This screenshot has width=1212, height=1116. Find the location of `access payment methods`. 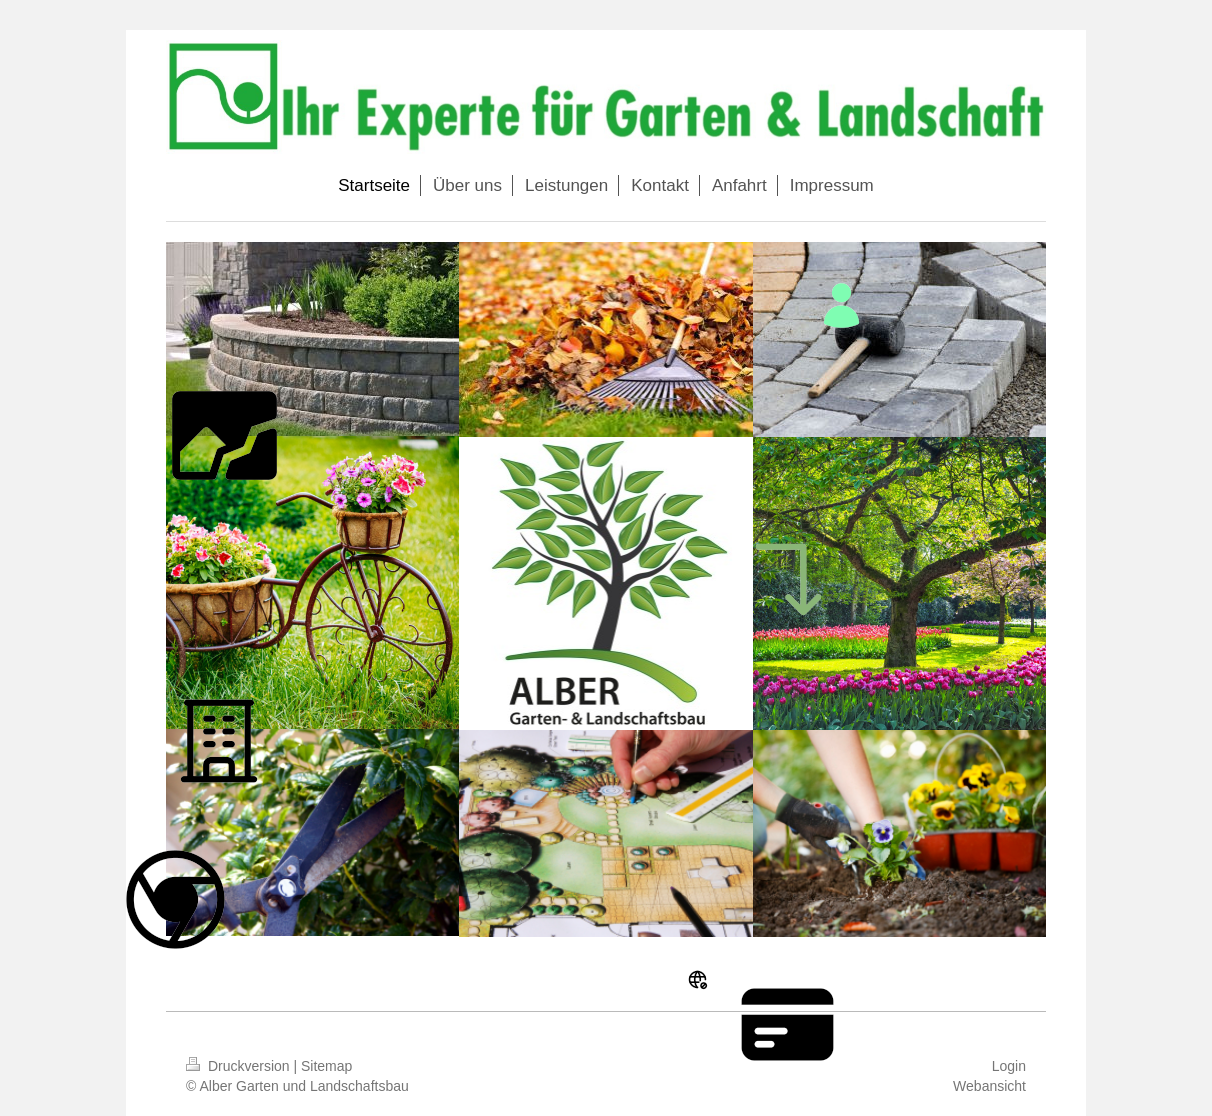

access payment methods is located at coordinates (787, 1024).